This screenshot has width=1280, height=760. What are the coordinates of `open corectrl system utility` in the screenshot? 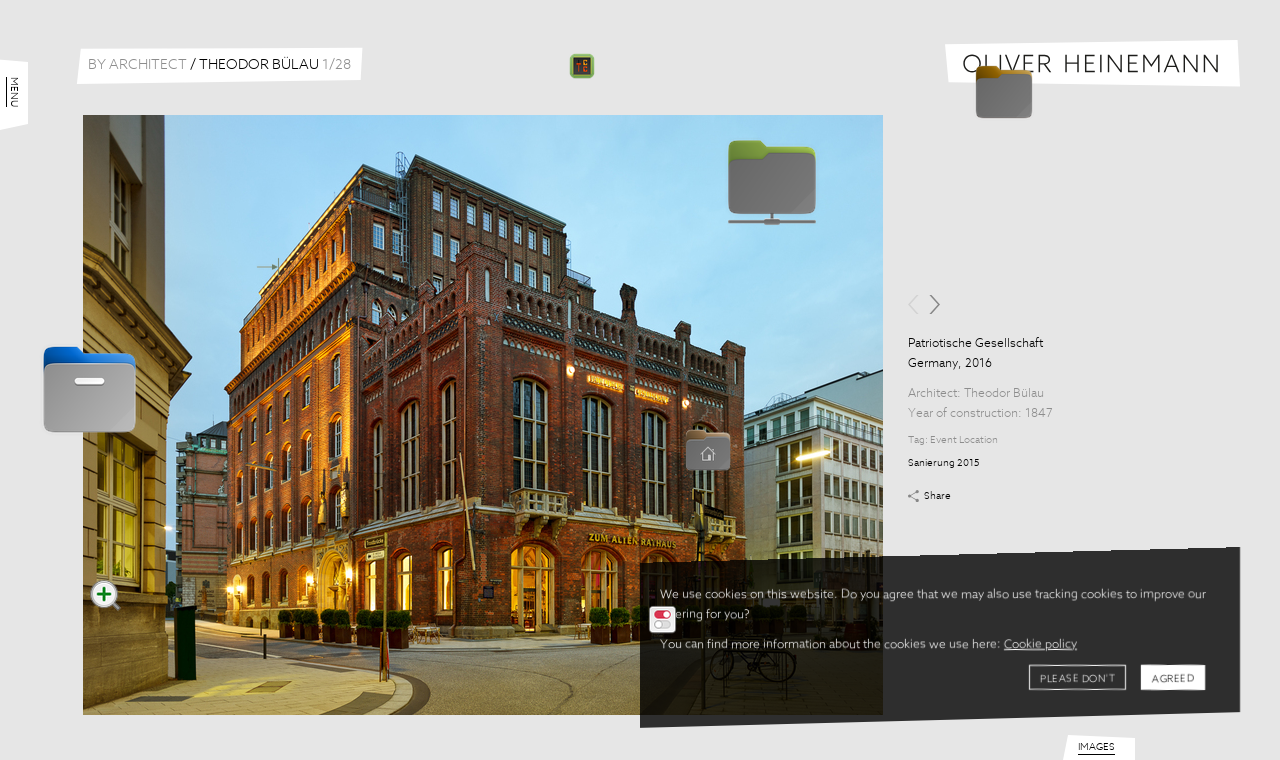 It's located at (582, 66).